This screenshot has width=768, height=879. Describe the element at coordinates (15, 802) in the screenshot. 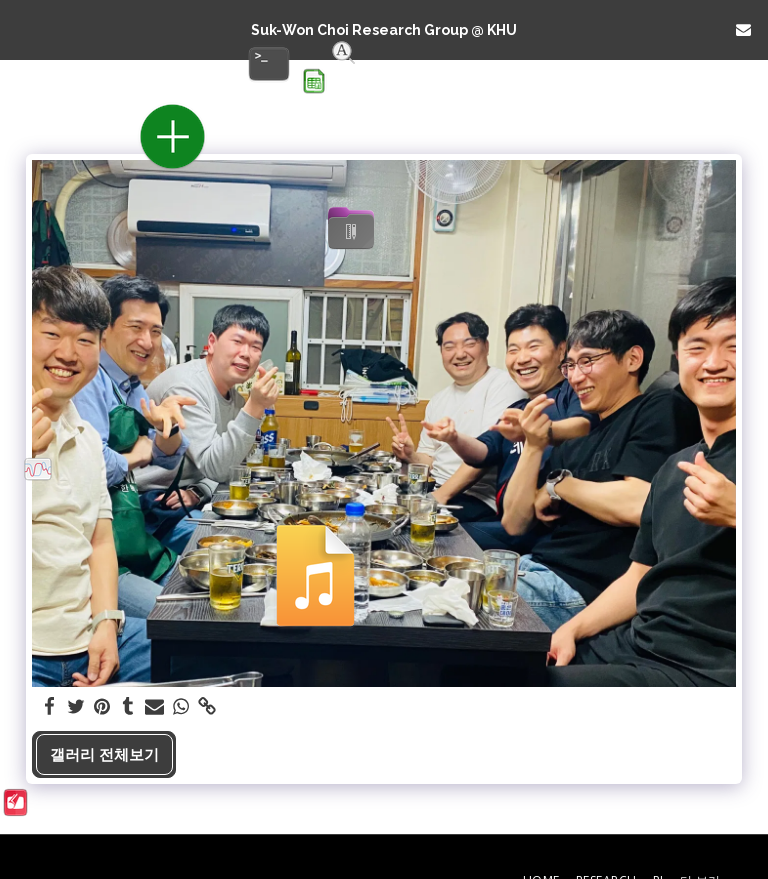

I see `an eps vector file` at that location.